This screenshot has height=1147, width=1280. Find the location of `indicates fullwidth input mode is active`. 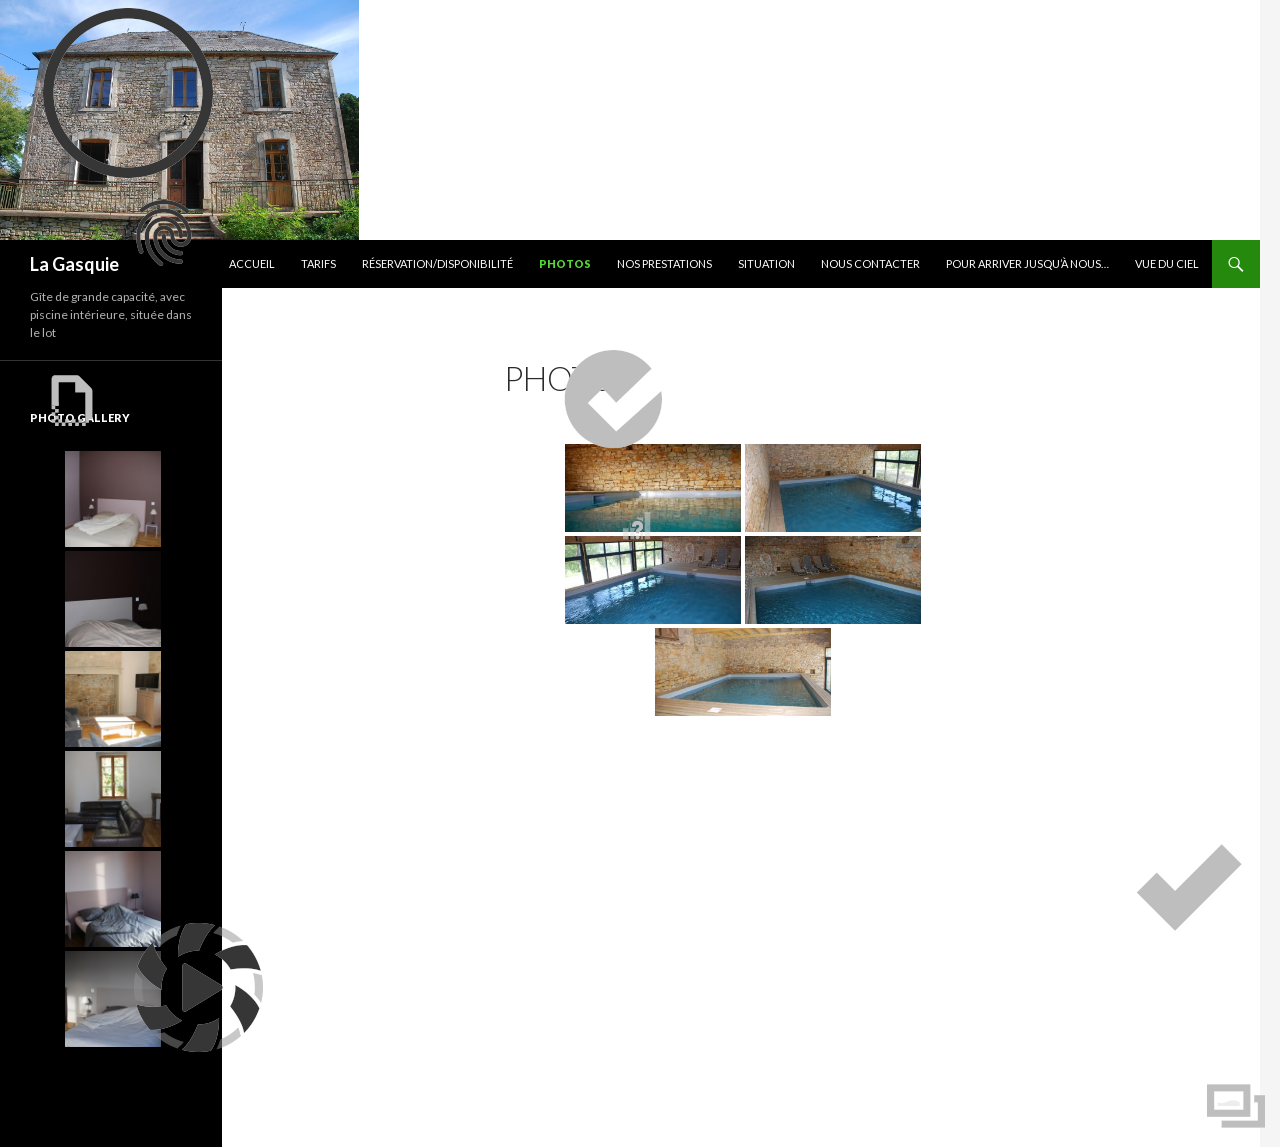

indicates fullwidth input mode is active is located at coordinates (128, 93).